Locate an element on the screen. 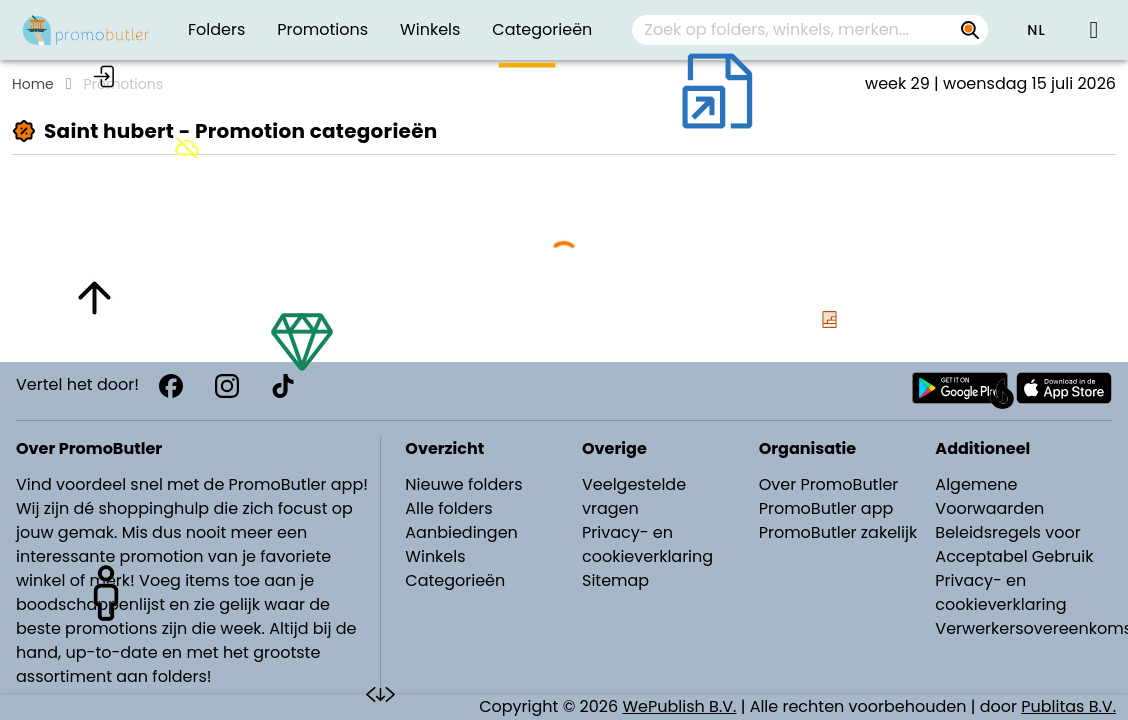  scroll to top of page is located at coordinates (94, 297).